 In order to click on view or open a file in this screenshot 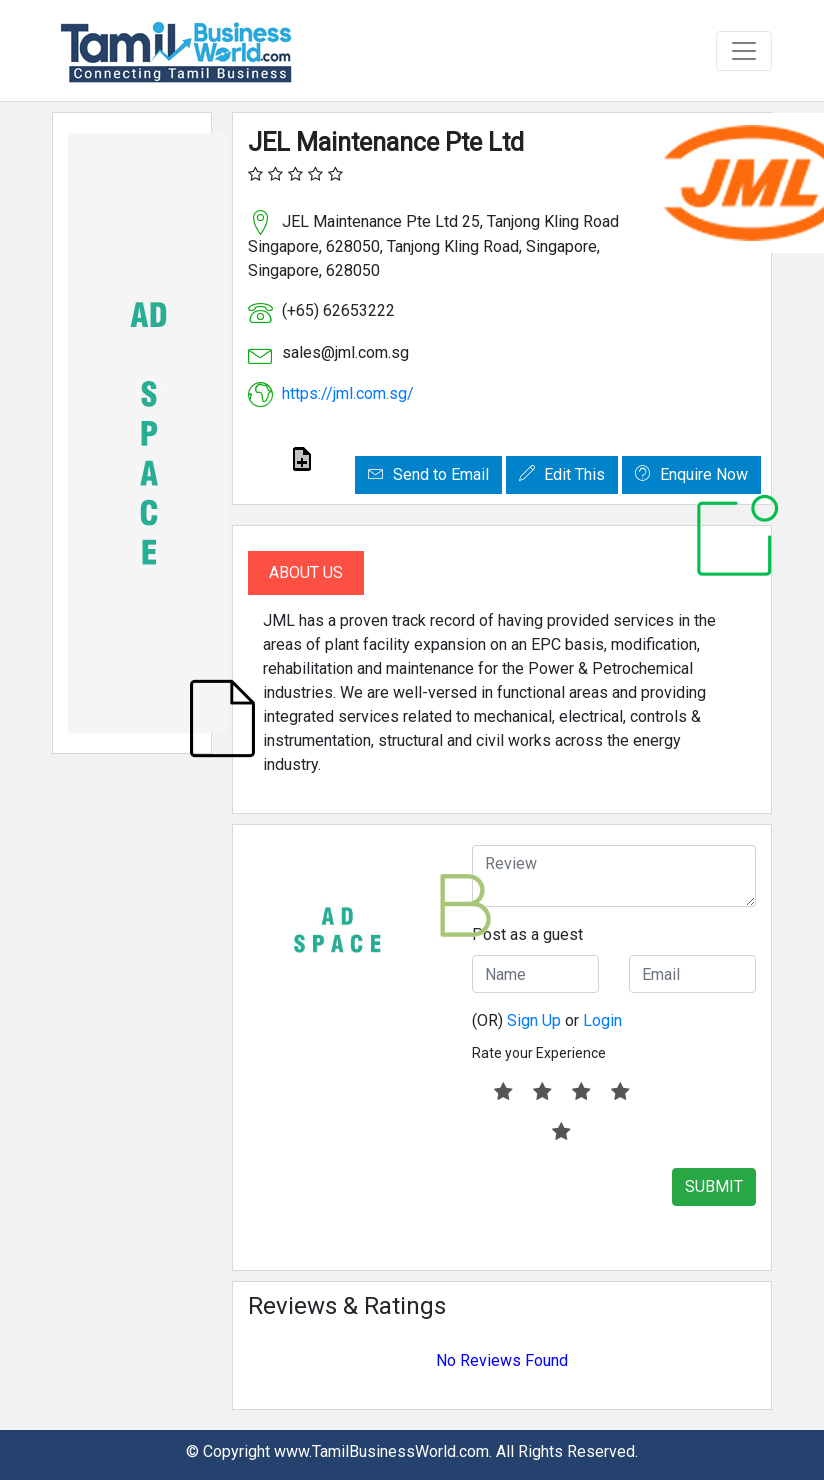, I will do `click(222, 718)`.